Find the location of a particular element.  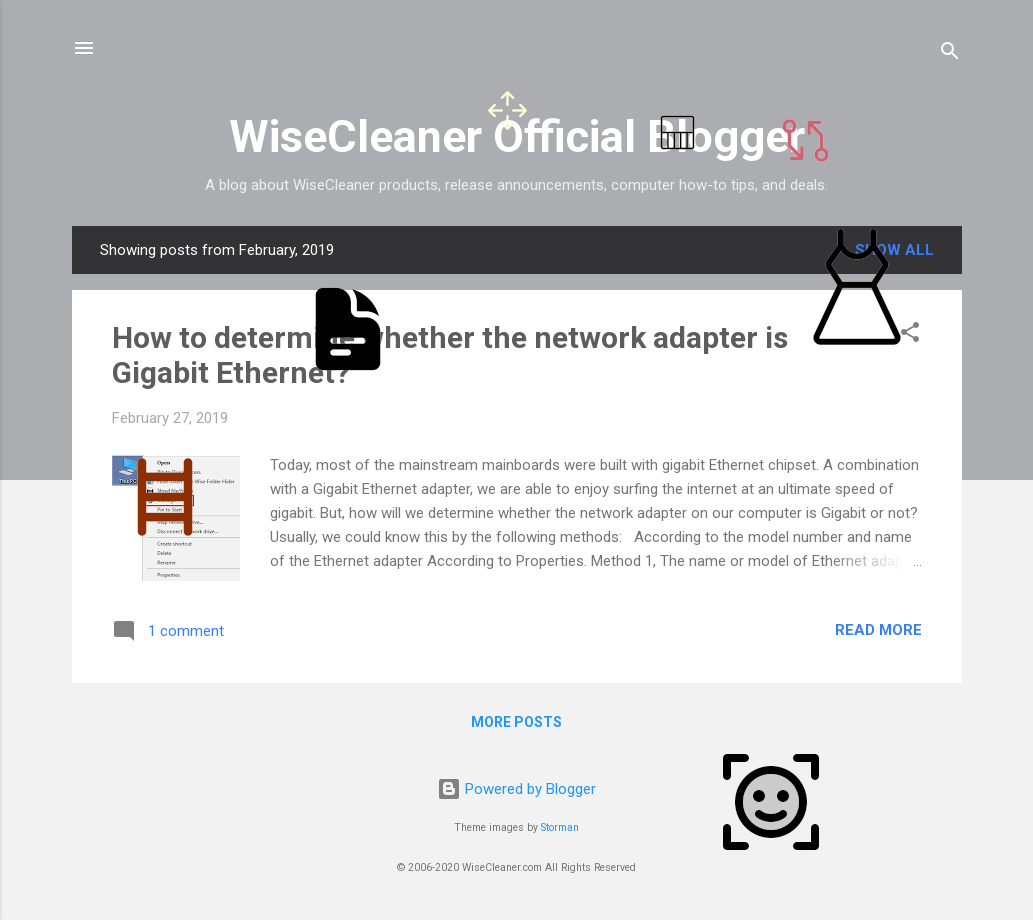

browse women's clothing is located at coordinates (857, 293).